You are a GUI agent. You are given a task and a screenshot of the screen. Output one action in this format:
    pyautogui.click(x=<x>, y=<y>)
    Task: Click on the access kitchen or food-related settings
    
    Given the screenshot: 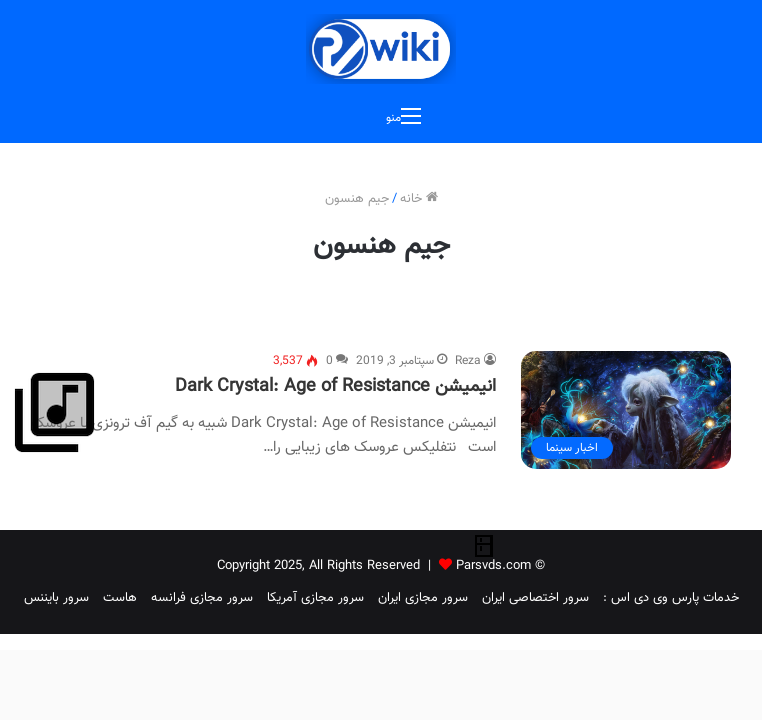 What is the action you would take?
    pyautogui.click(x=484, y=546)
    